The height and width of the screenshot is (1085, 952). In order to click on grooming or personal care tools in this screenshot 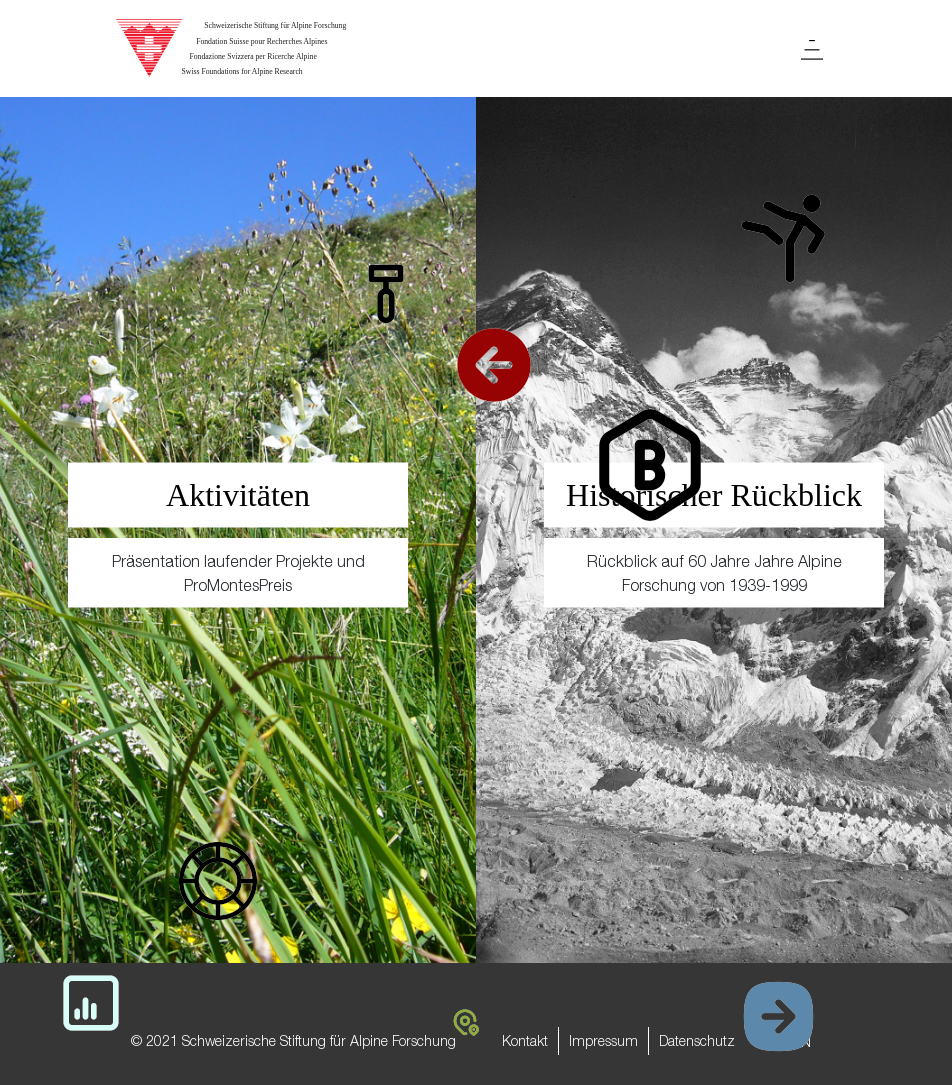, I will do `click(386, 294)`.